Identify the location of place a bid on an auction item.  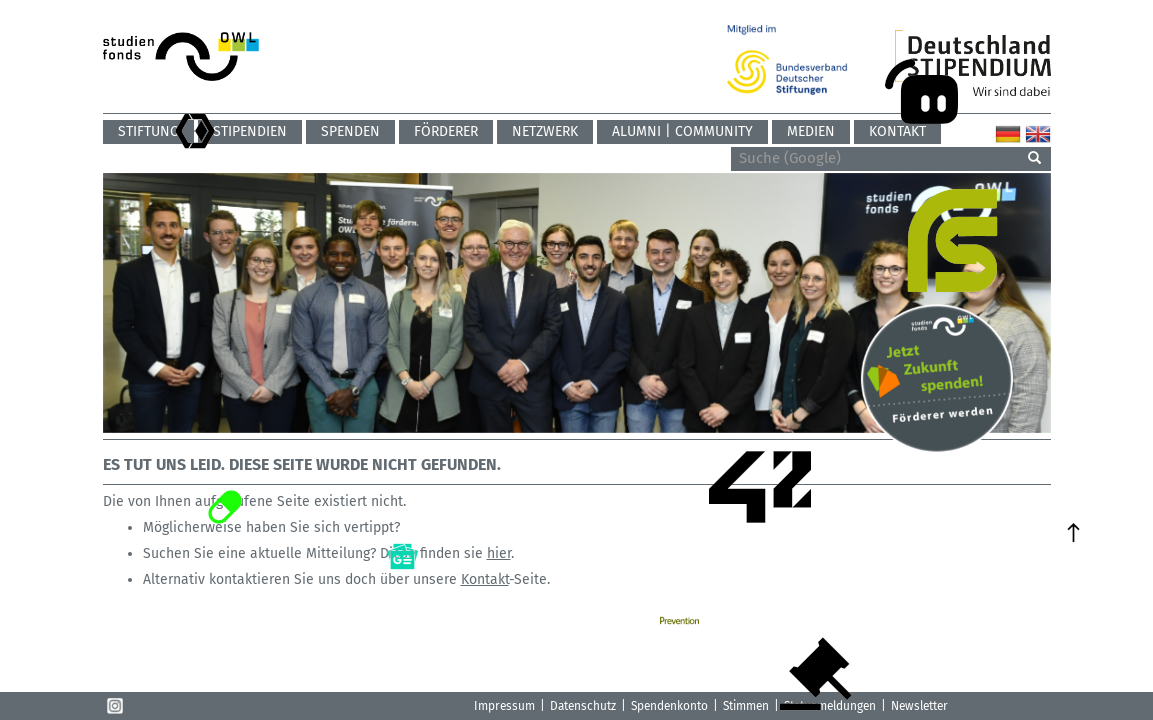
(814, 676).